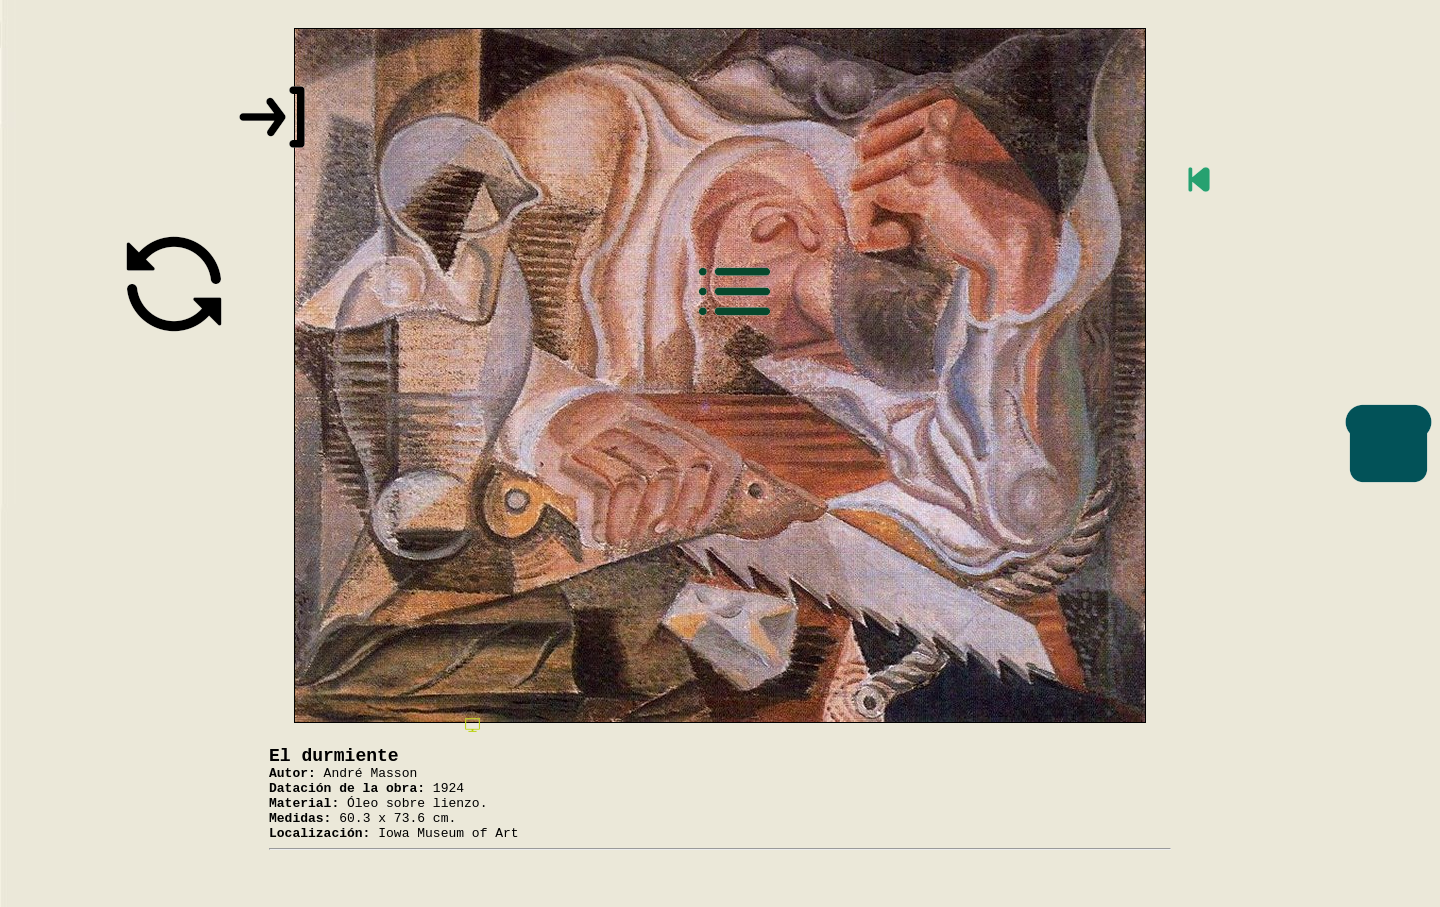  Describe the element at coordinates (174, 284) in the screenshot. I see `sync or refresh content` at that location.